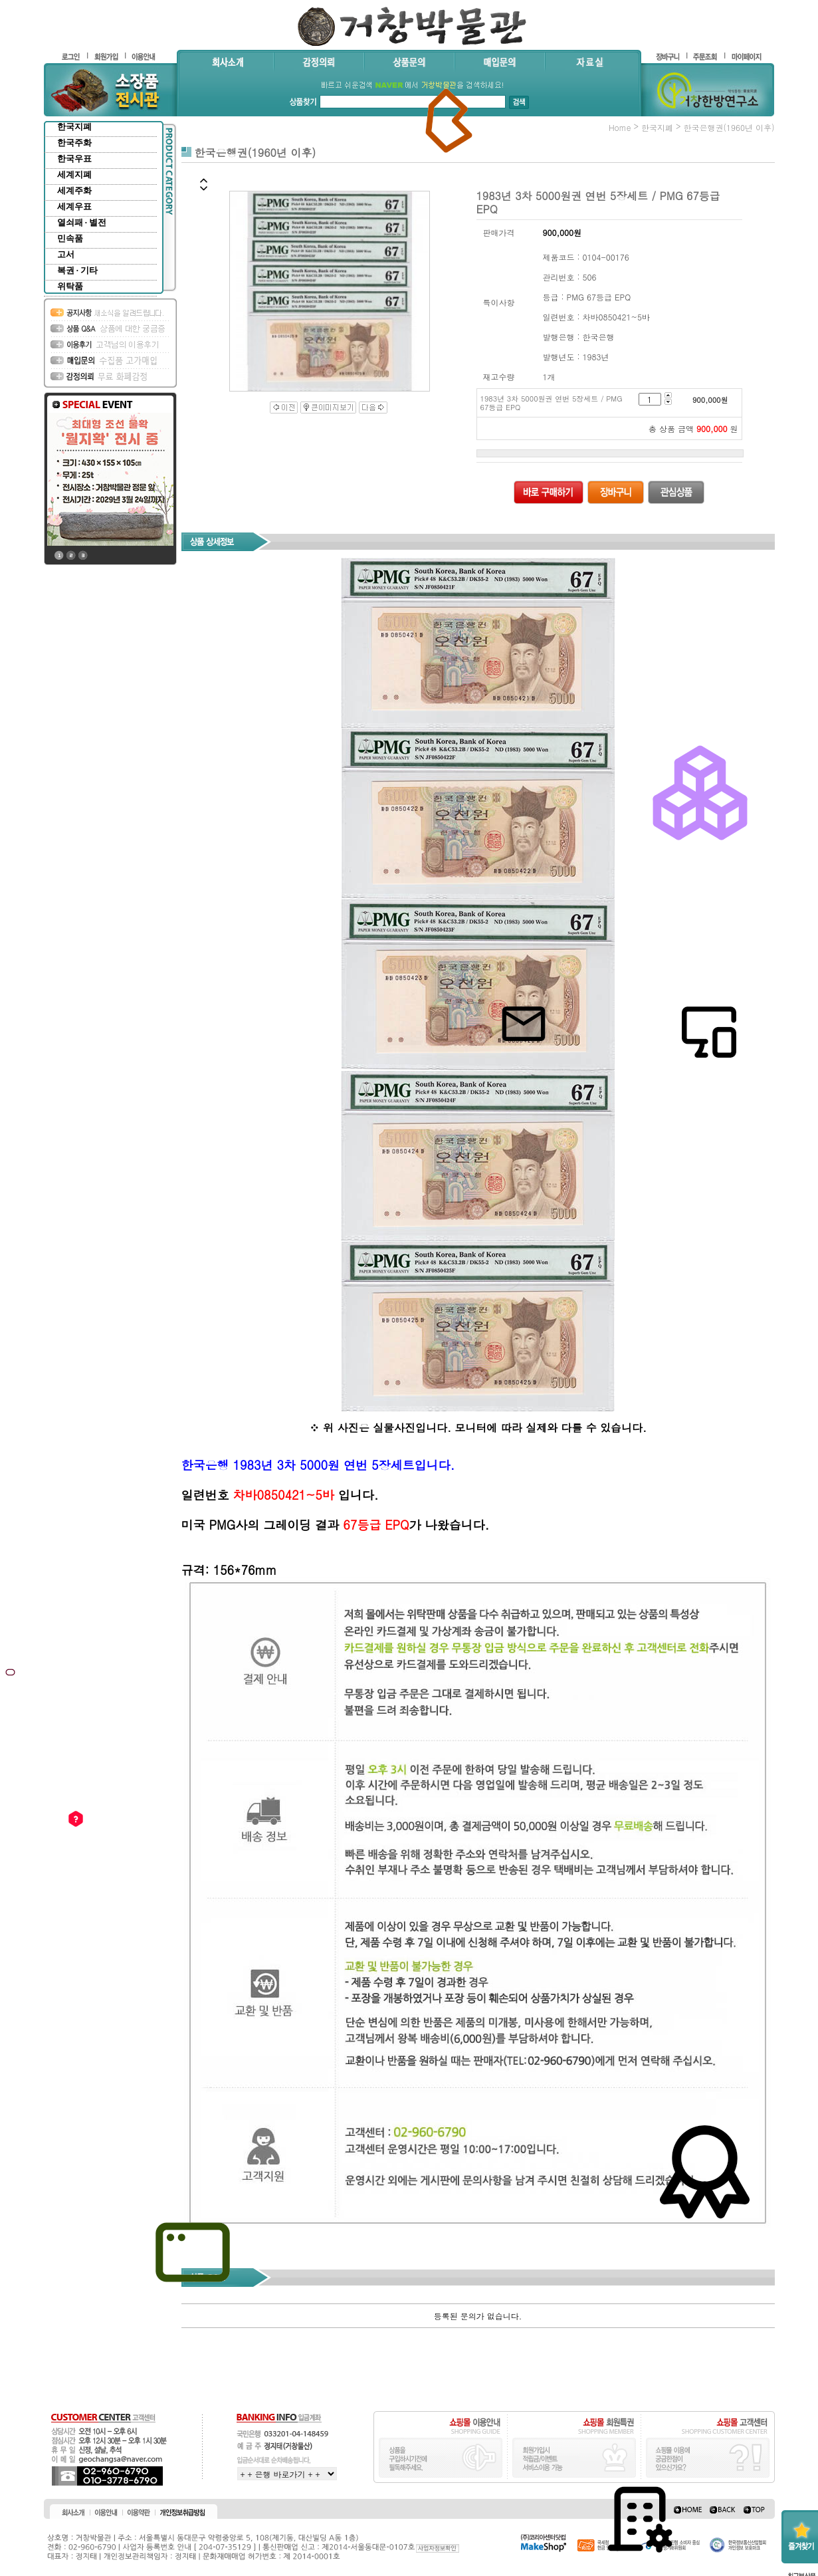 Image resolution: width=818 pixels, height=2576 pixels. What do you see at coordinates (700, 792) in the screenshot?
I see `view all packages or deliveries` at bounding box center [700, 792].